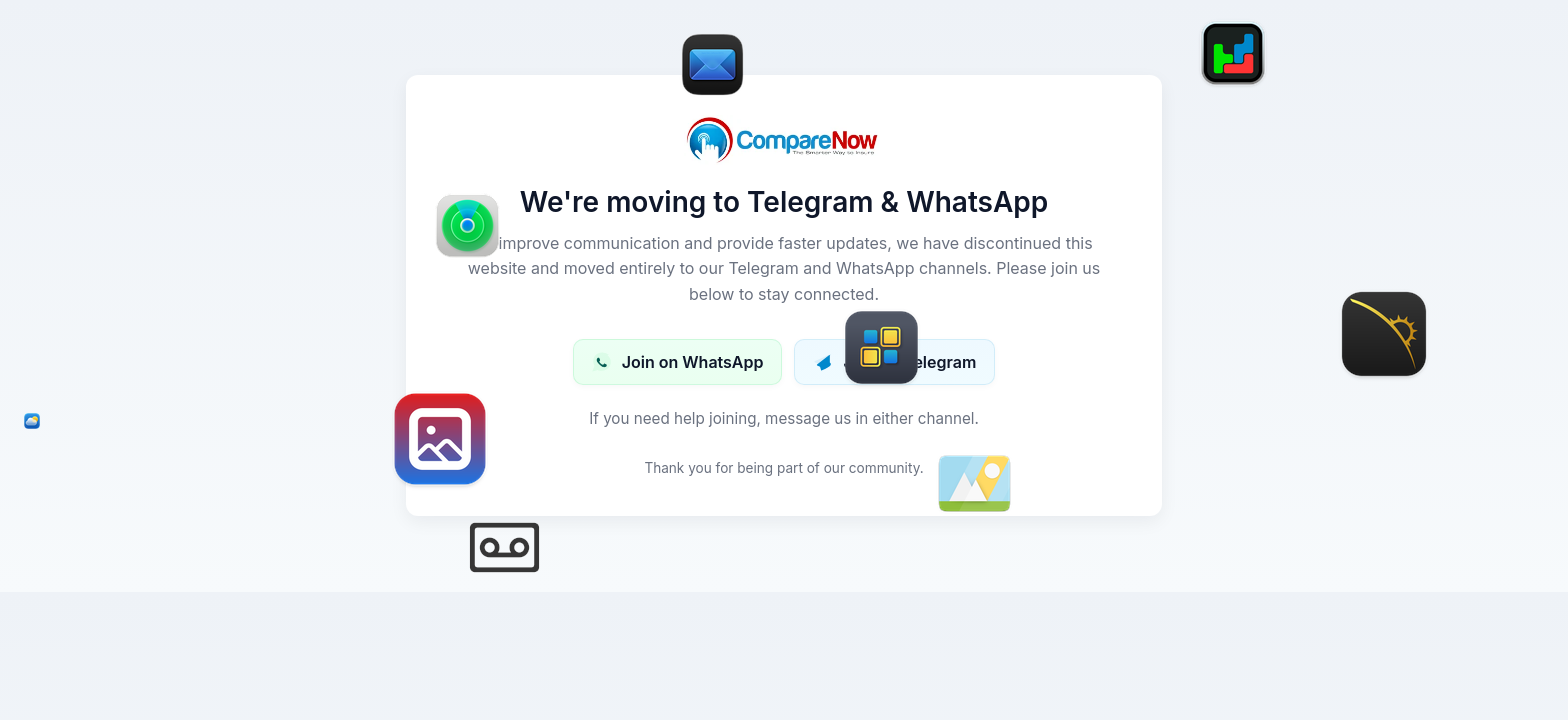 This screenshot has width=1568, height=720. What do you see at coordinates (467, 225) in the screenshot?
I see `open Find My app to locate devices or people` at bounding box center [467, 225].